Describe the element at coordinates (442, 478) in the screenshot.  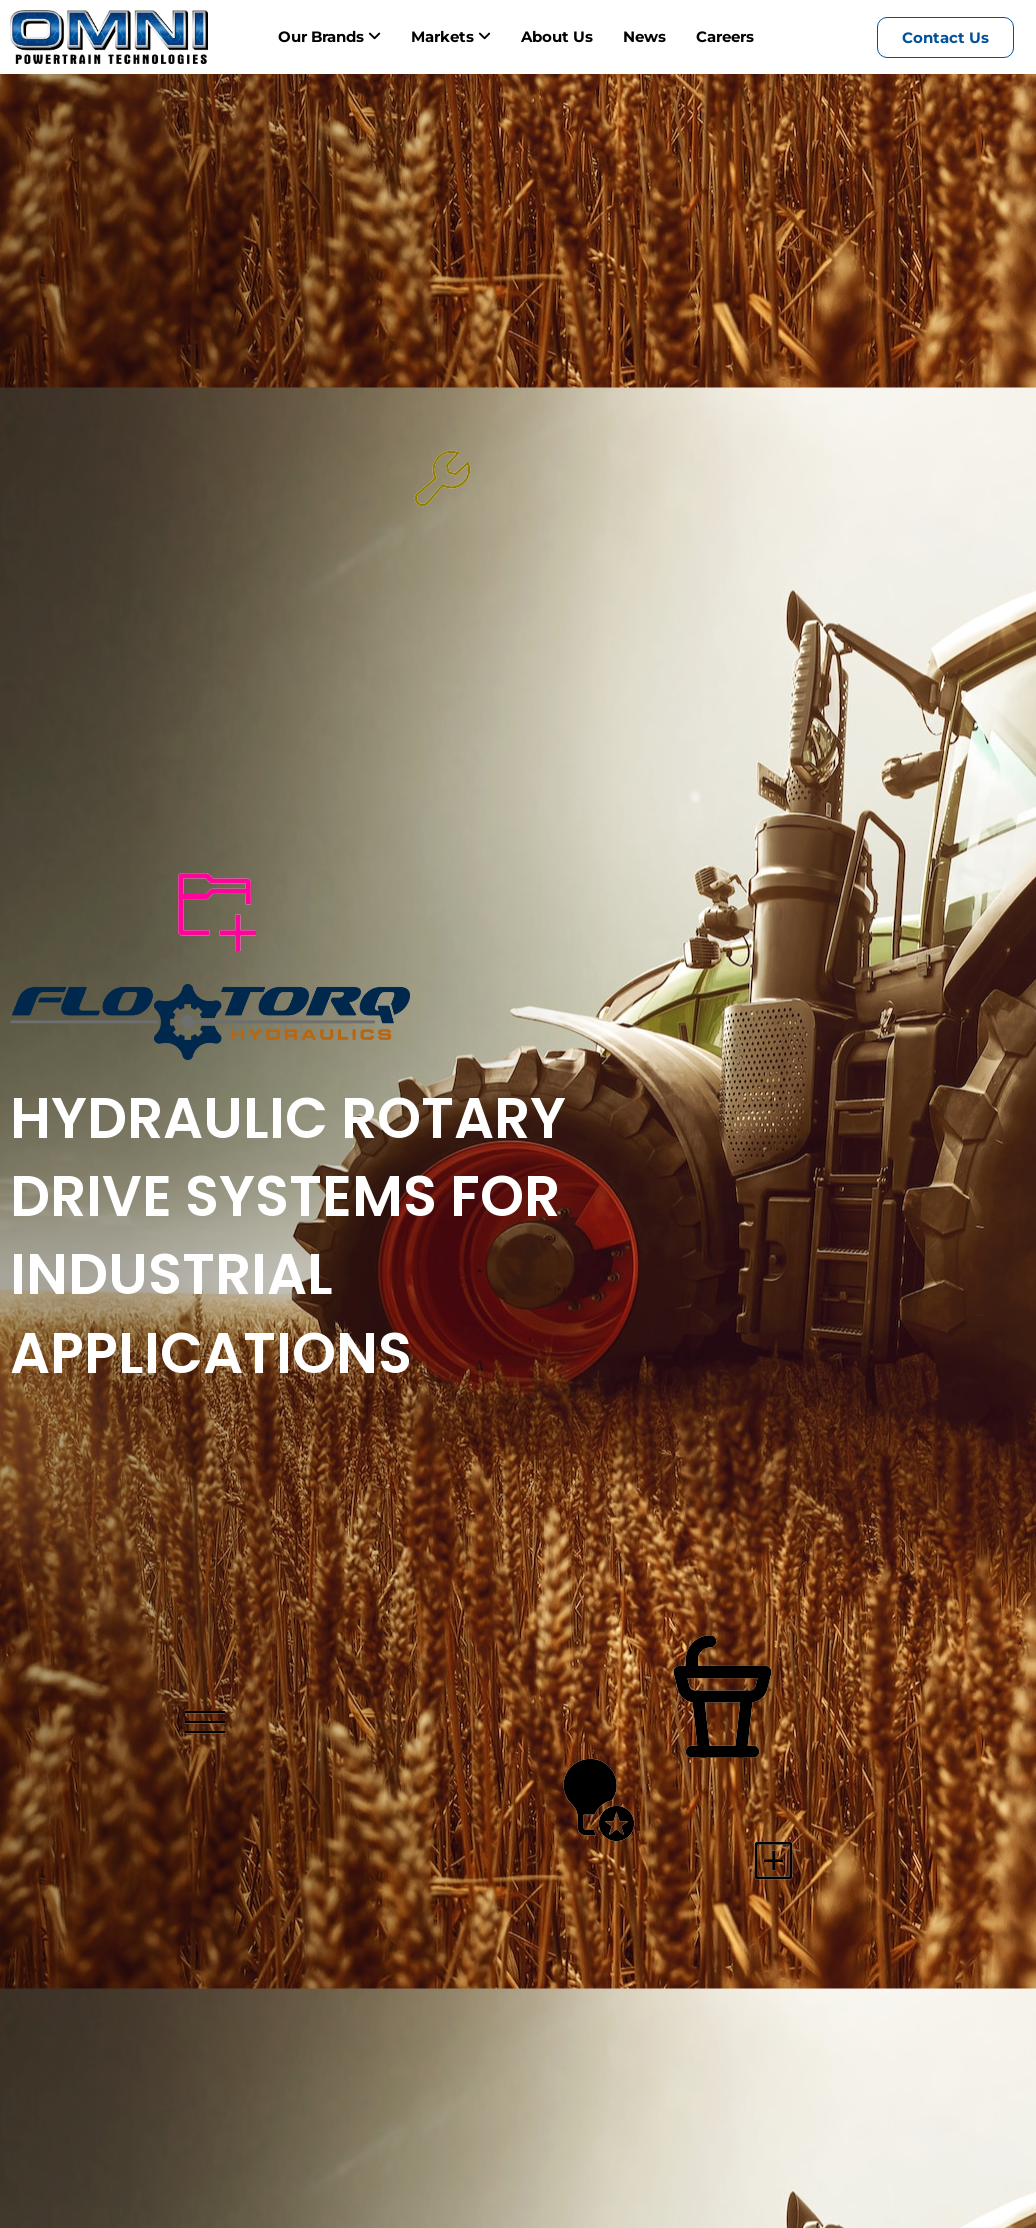
I see `access settings or configuration options` at that location.